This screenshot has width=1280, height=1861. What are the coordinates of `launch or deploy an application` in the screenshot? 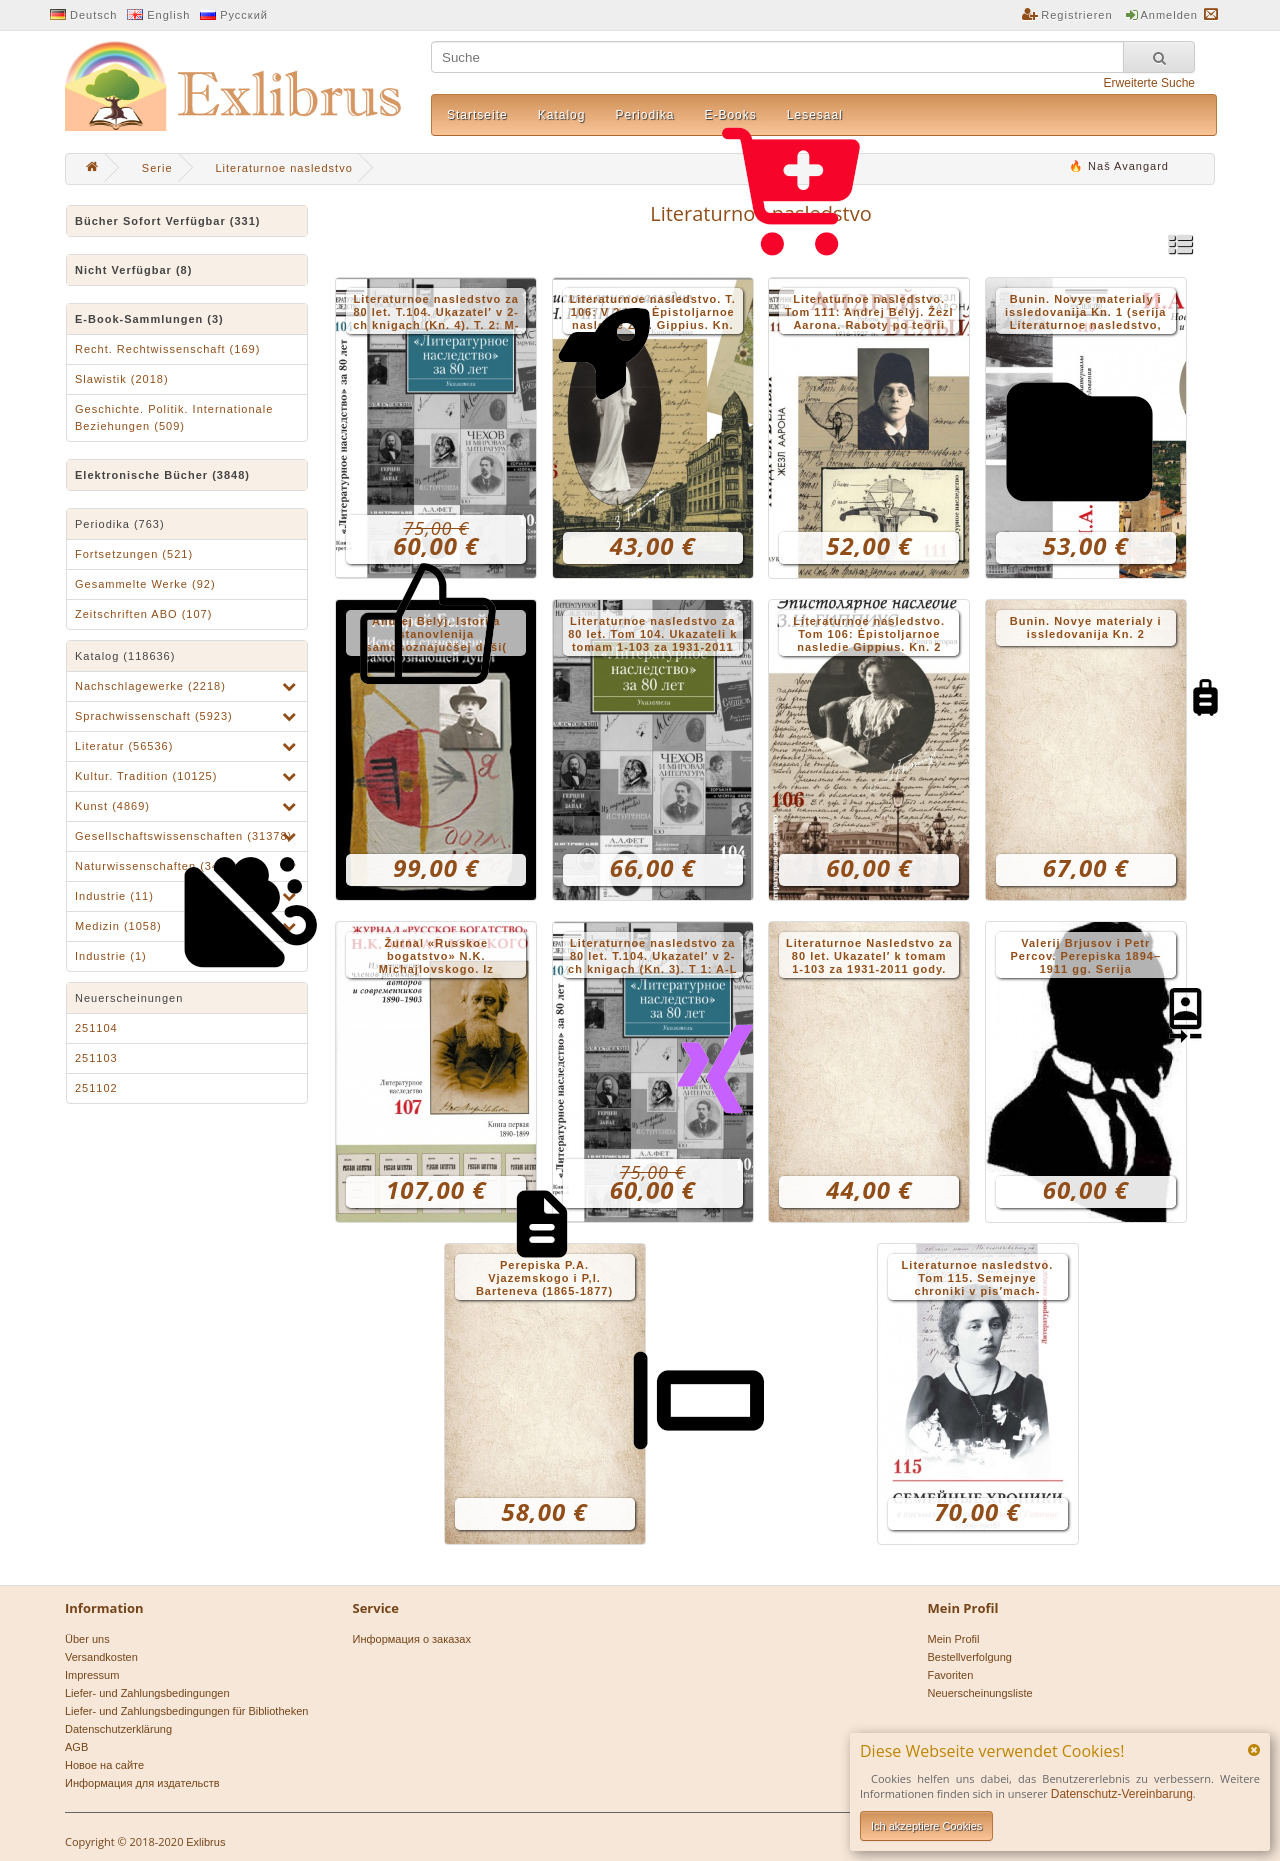 It's located at (608, 350).